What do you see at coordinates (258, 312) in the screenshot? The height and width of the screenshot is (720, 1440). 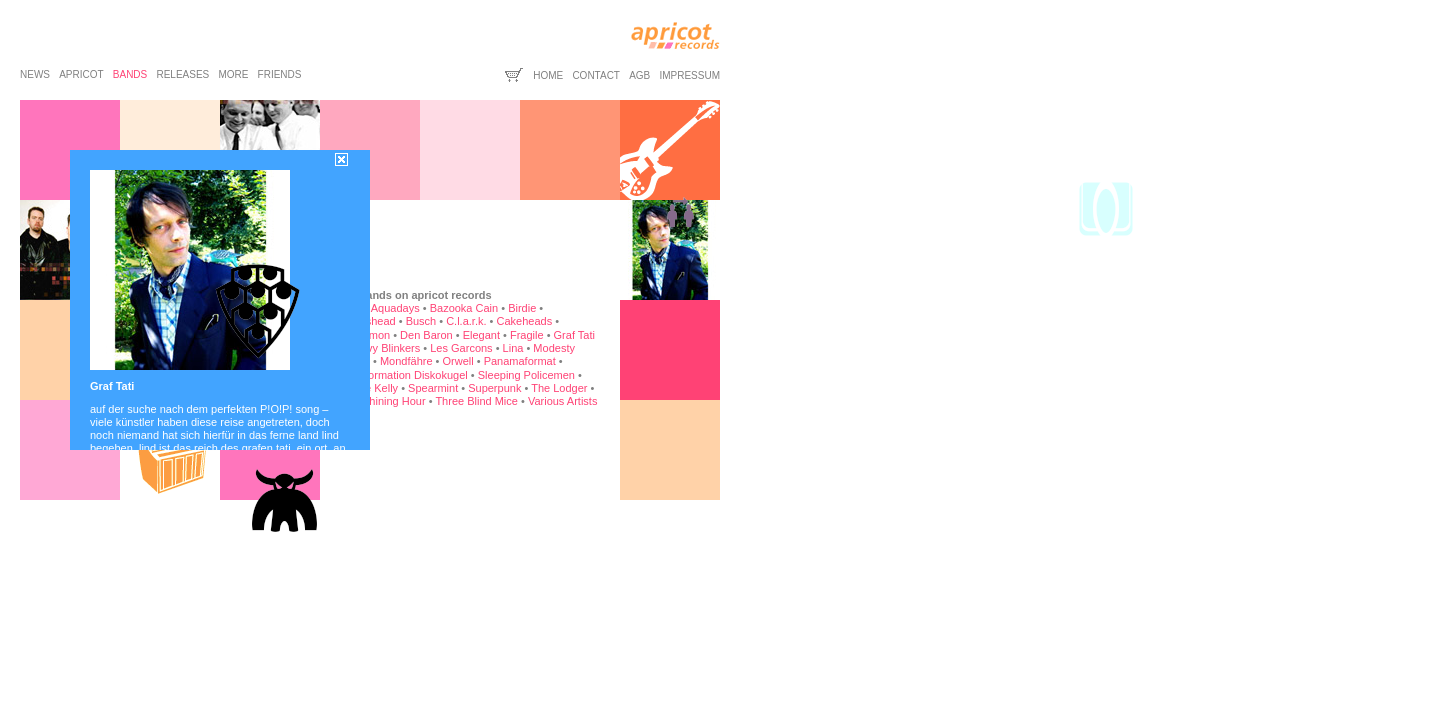 I see `activate energy shield or defensive ability` at bounding box center [258, 312].